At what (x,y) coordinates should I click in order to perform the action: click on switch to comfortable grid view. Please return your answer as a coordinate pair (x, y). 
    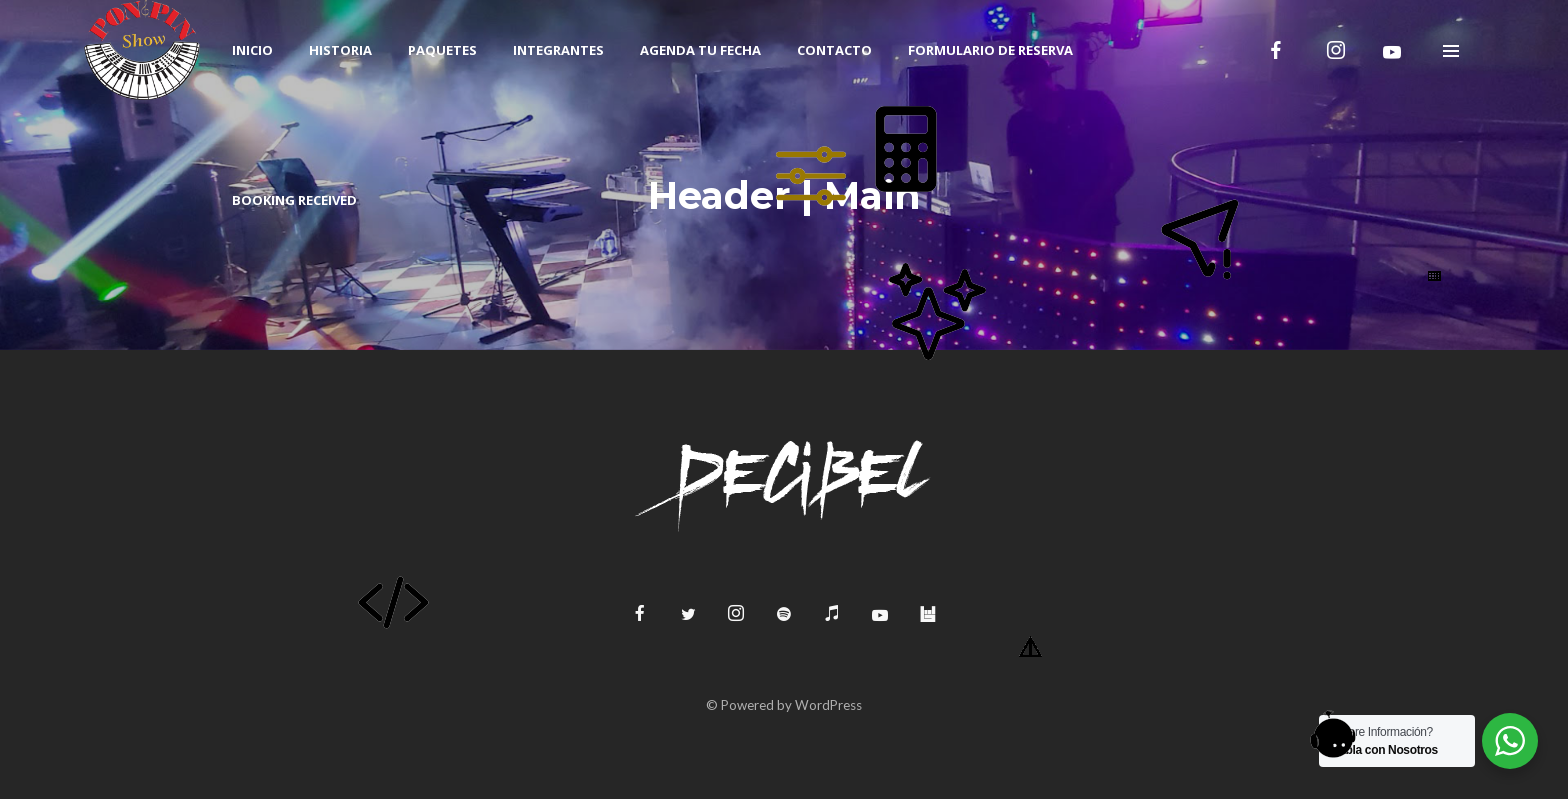
    Looking at the image, I should click on (1434, 276).